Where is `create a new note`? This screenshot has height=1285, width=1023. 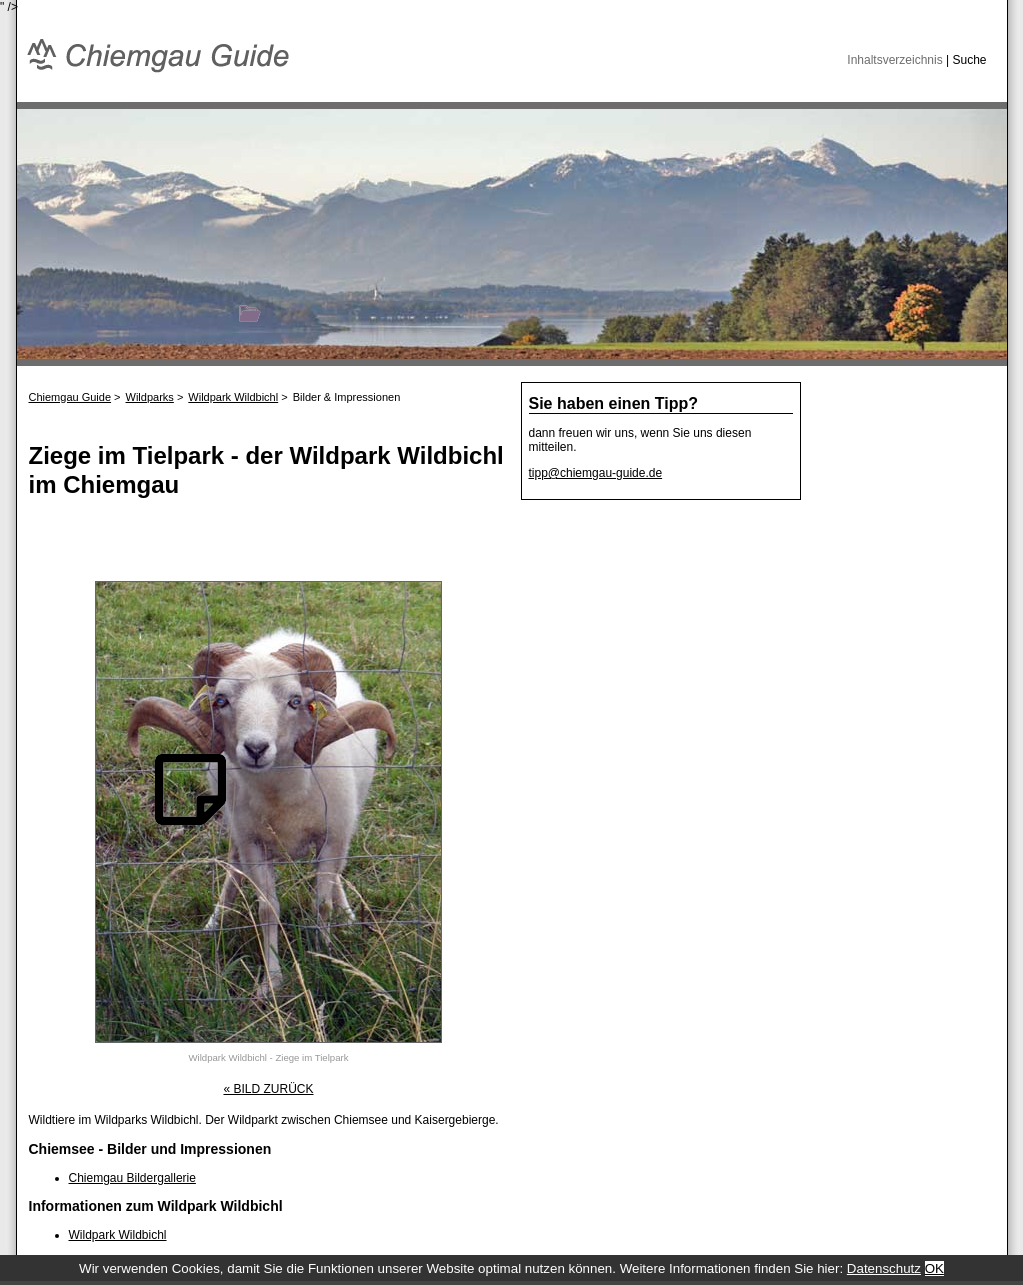
create a new note is located at coordinates (190, 789).